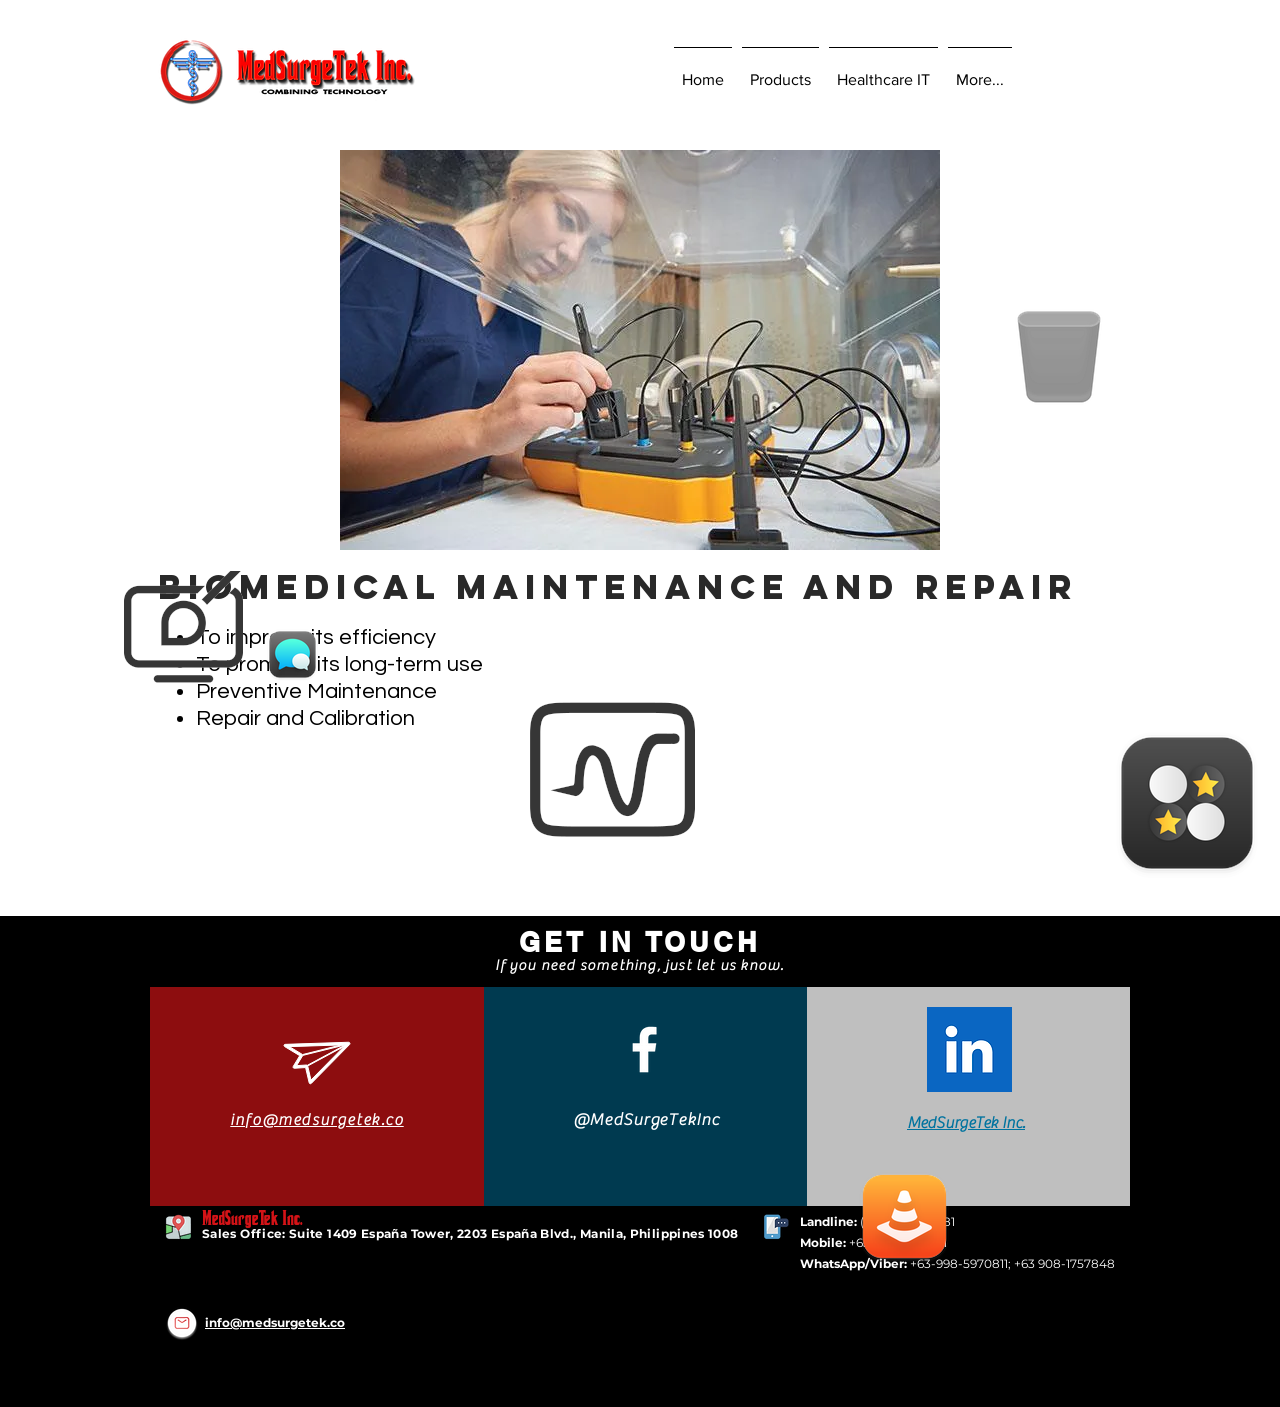 This screenshot has width=1280, height=1407. What do you see at coordinates (183, 630) in the screenshot?
I see `access display appearance settings` at bounding box center [183, 630].